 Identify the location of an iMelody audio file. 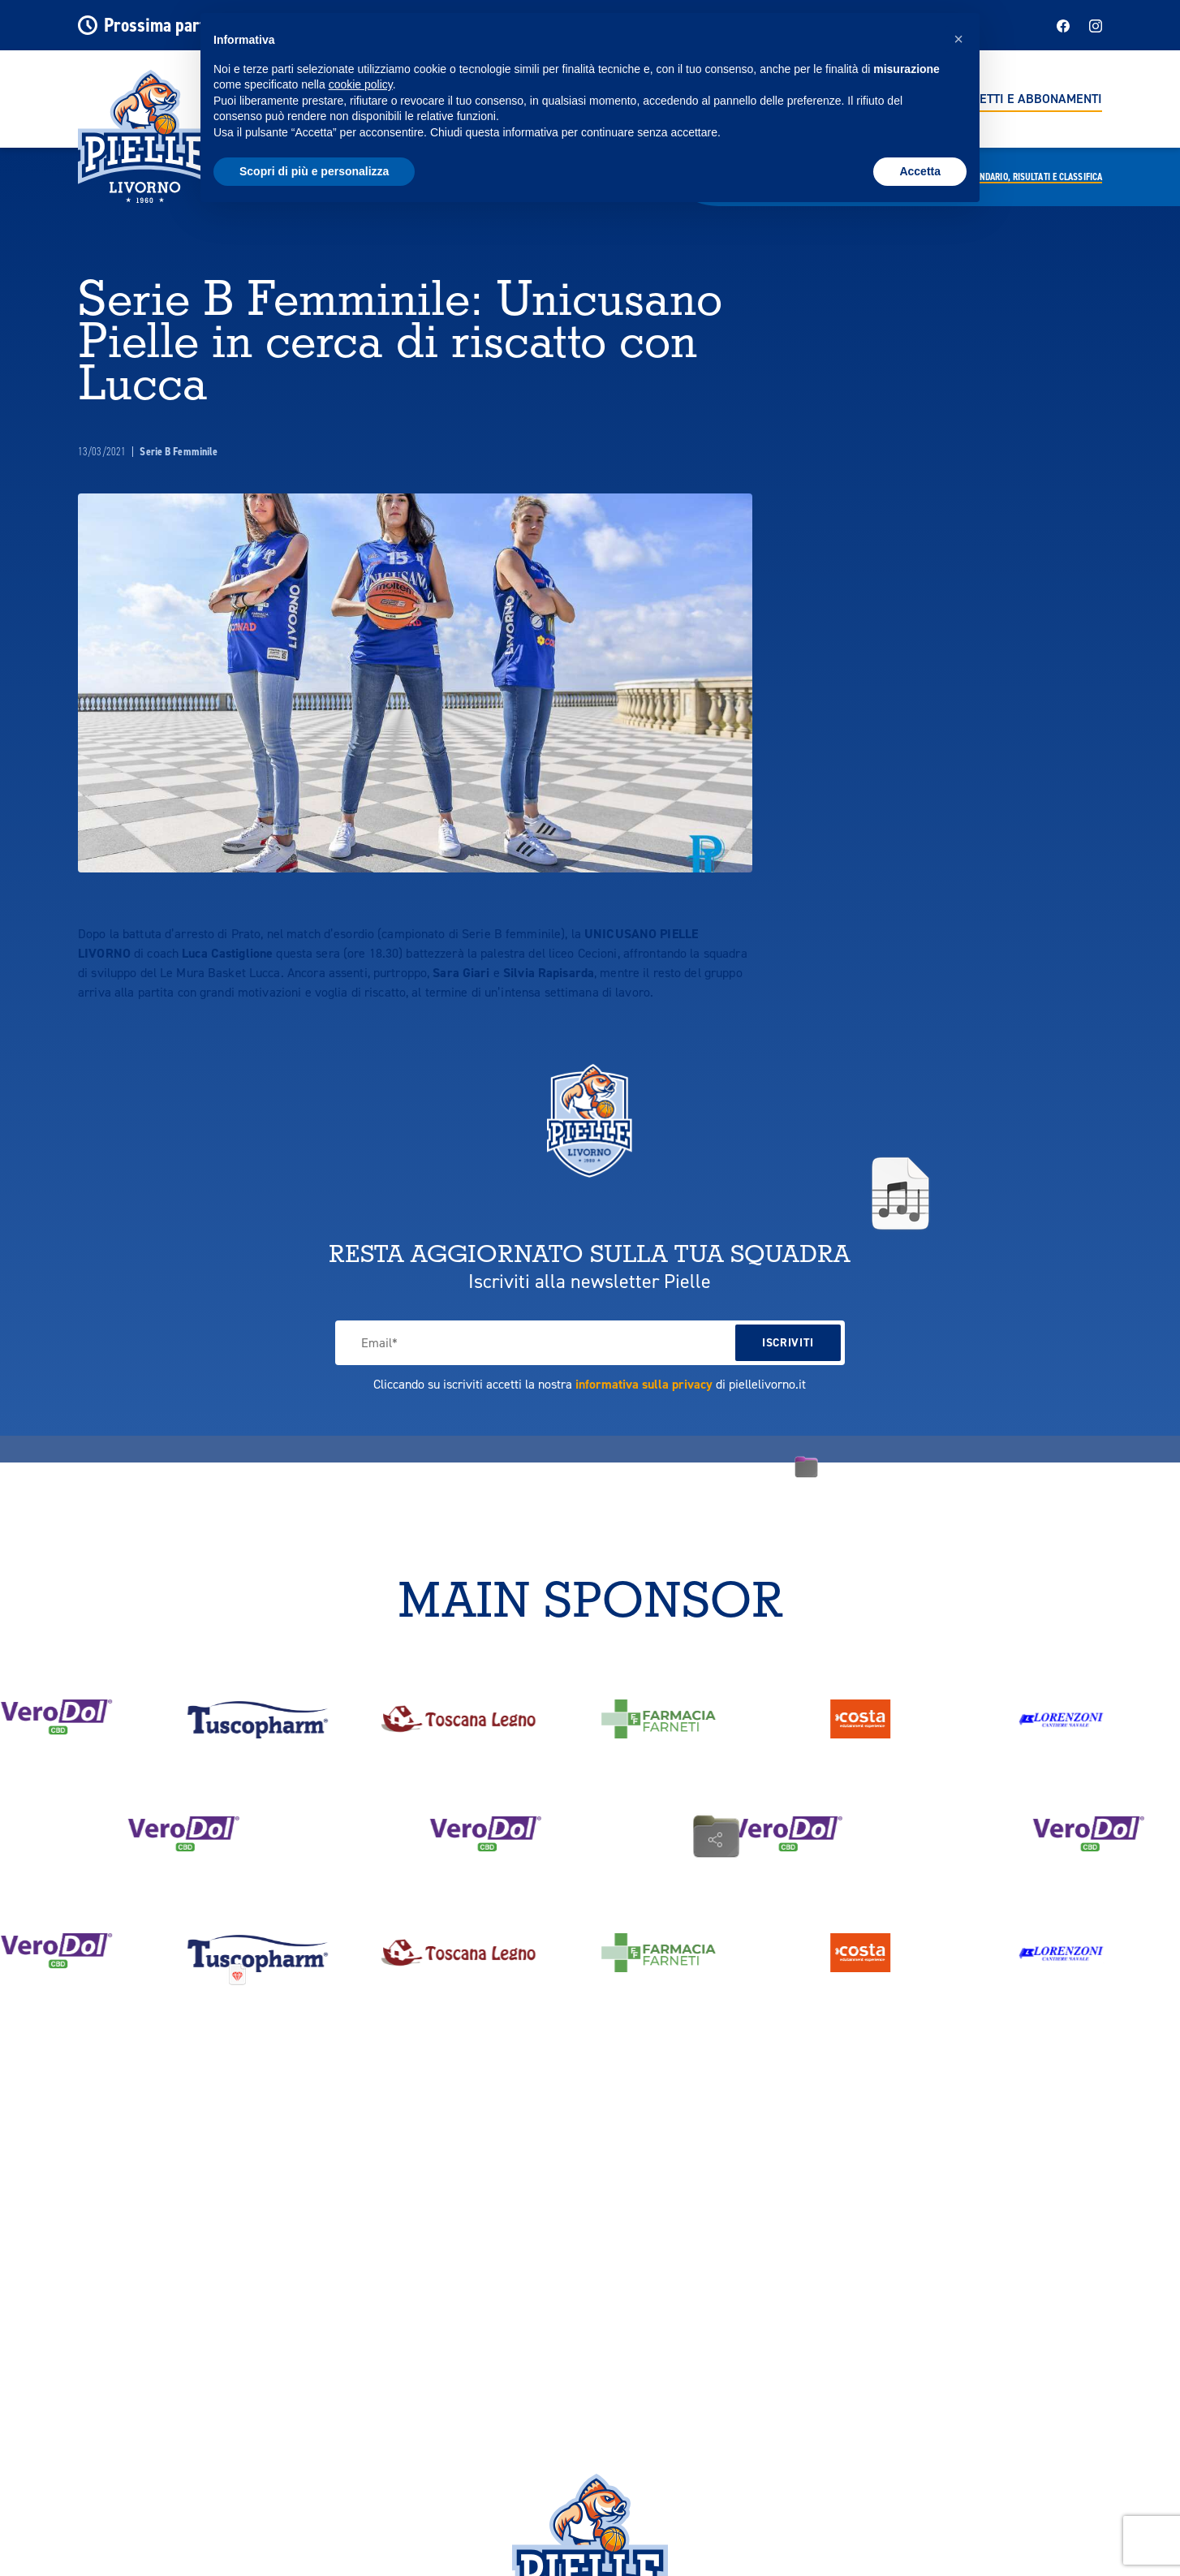
(900, 1193).